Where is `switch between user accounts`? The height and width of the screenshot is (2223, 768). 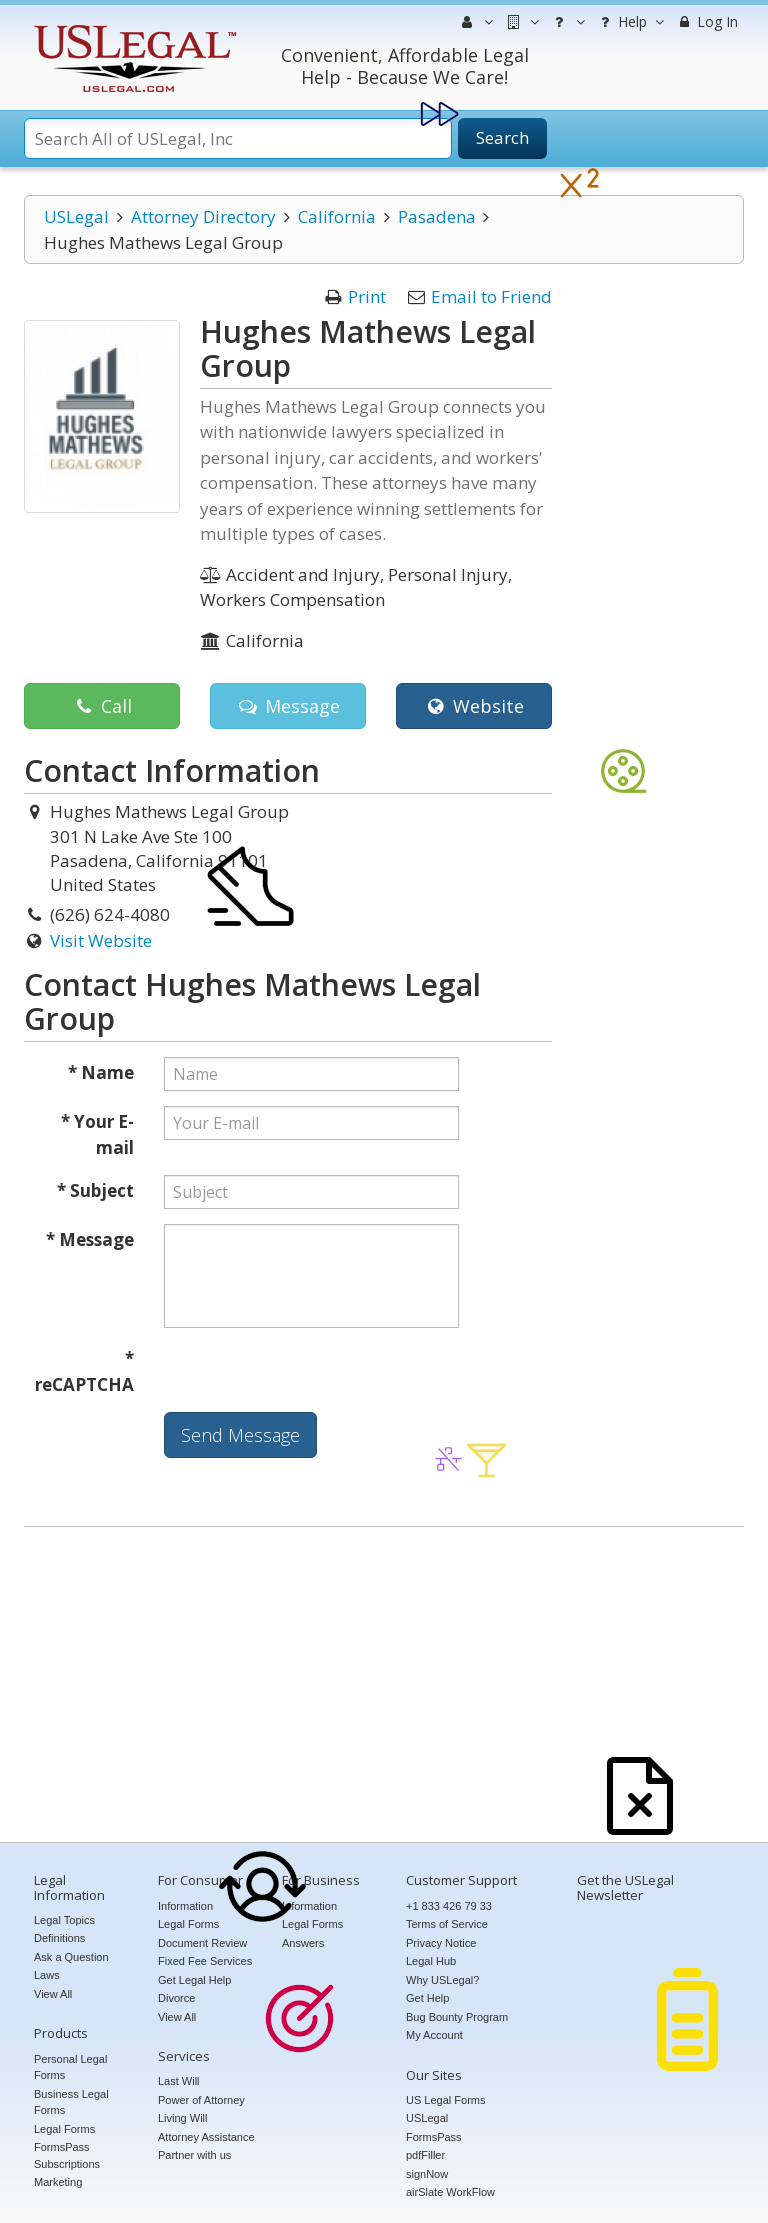 switch between user accounts is located at coordinates (262, 1886).